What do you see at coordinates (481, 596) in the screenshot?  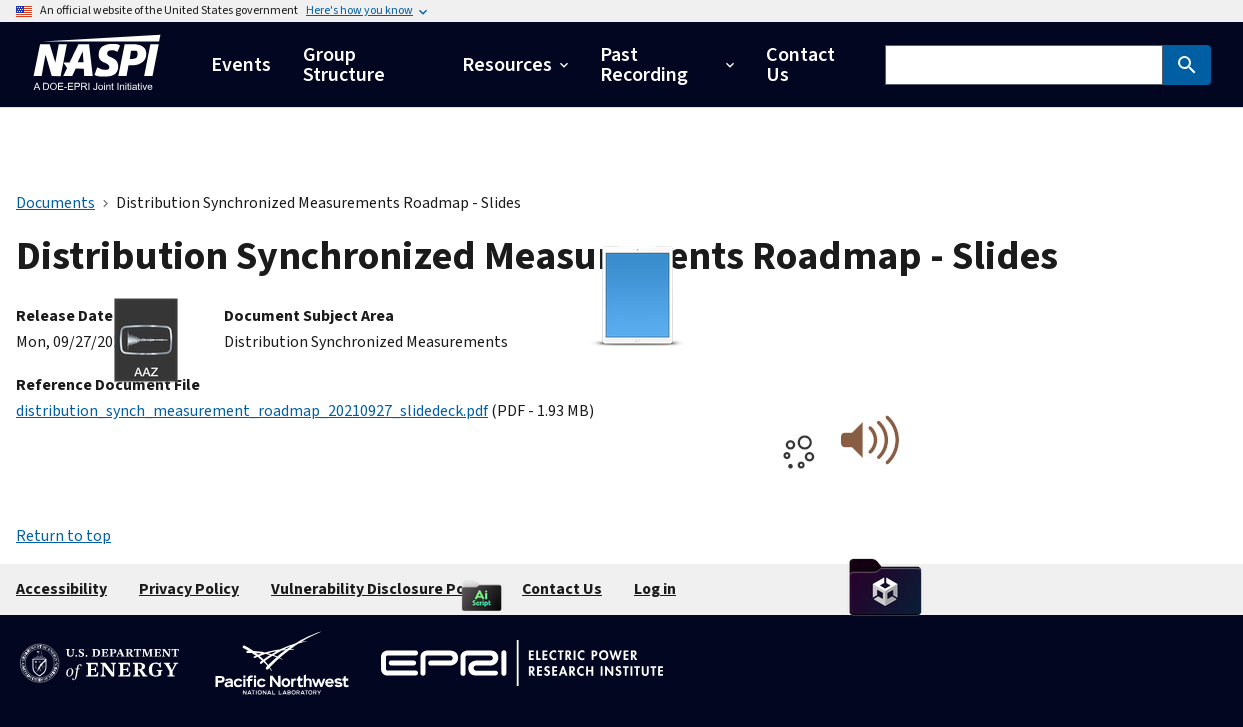 I see `open folder containing AI scripts` at bounding box center [481, 596].